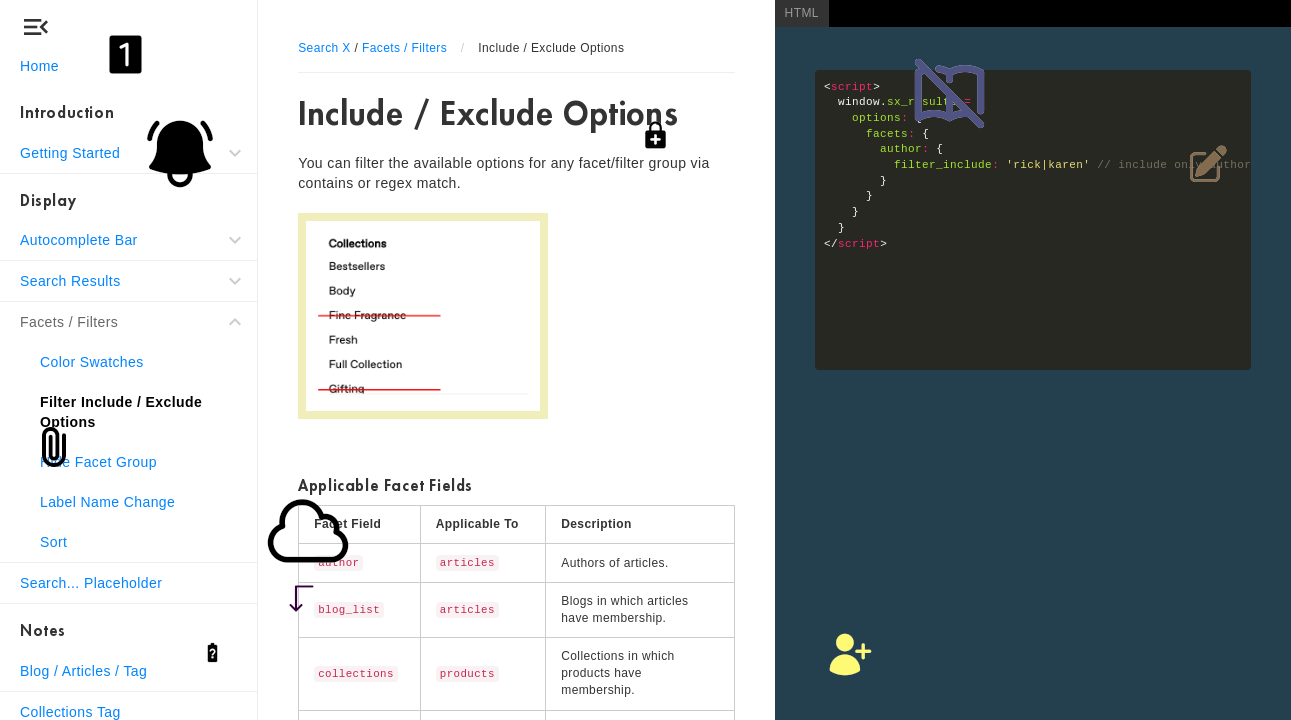 This screenshot has width=1291, height=720. I want to click on go back and down in navigation, so click(301, 598).